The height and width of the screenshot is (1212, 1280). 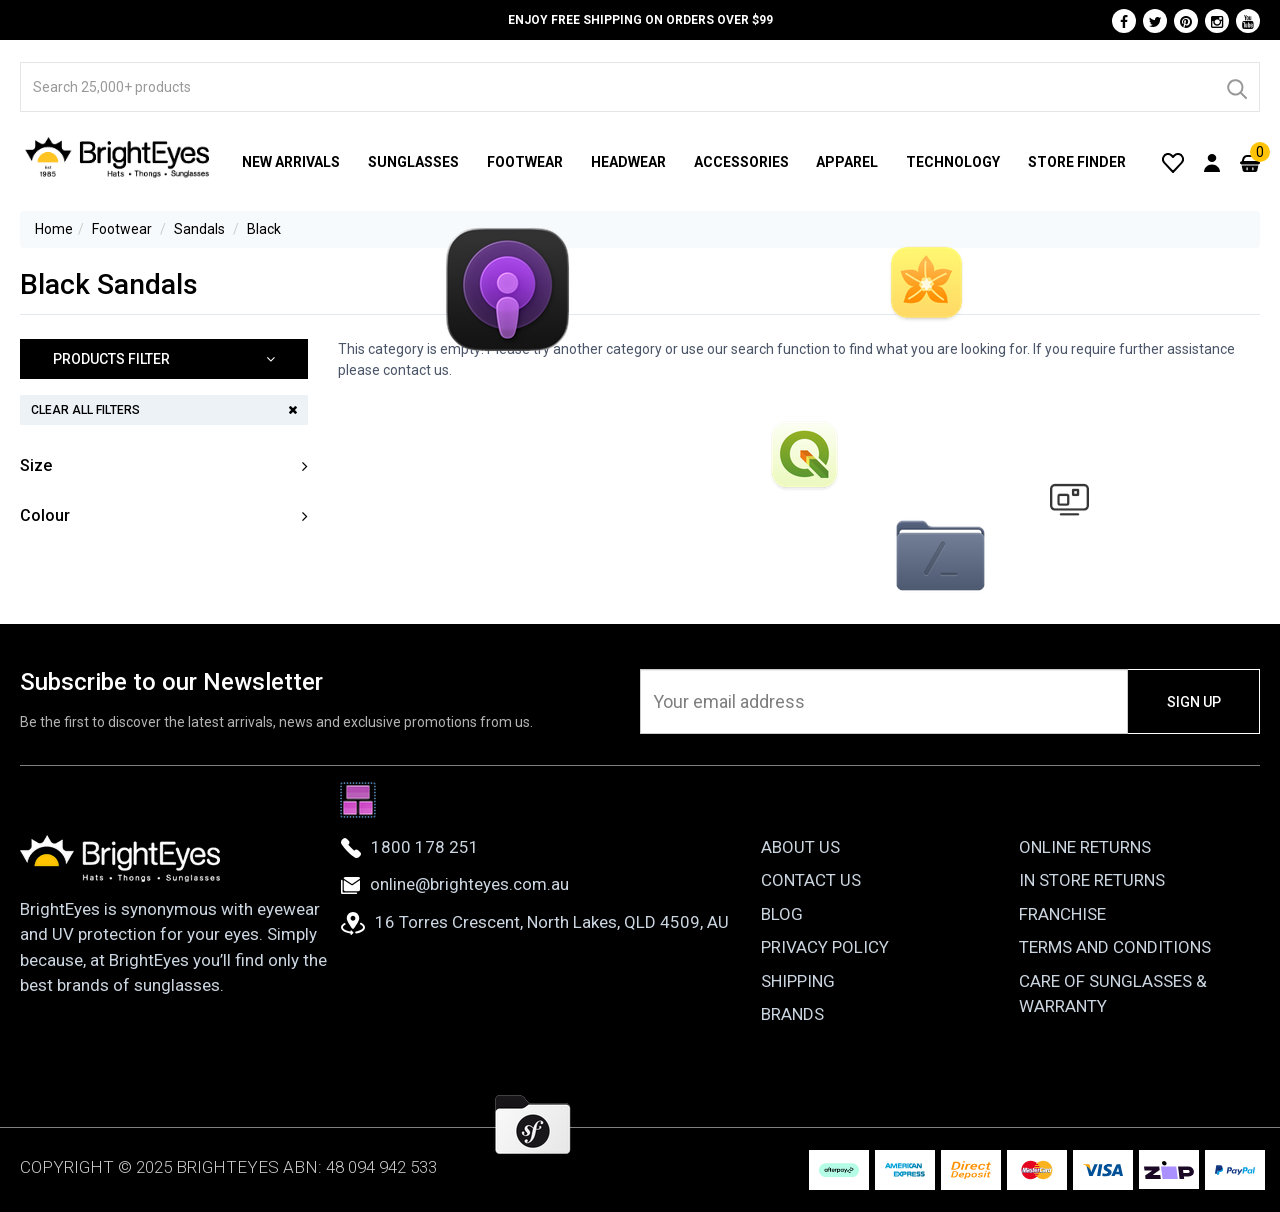 What do you see at coordinates (940, 555) in the screenshot?
I see `access the root directory` at bounding box center [940, 555].